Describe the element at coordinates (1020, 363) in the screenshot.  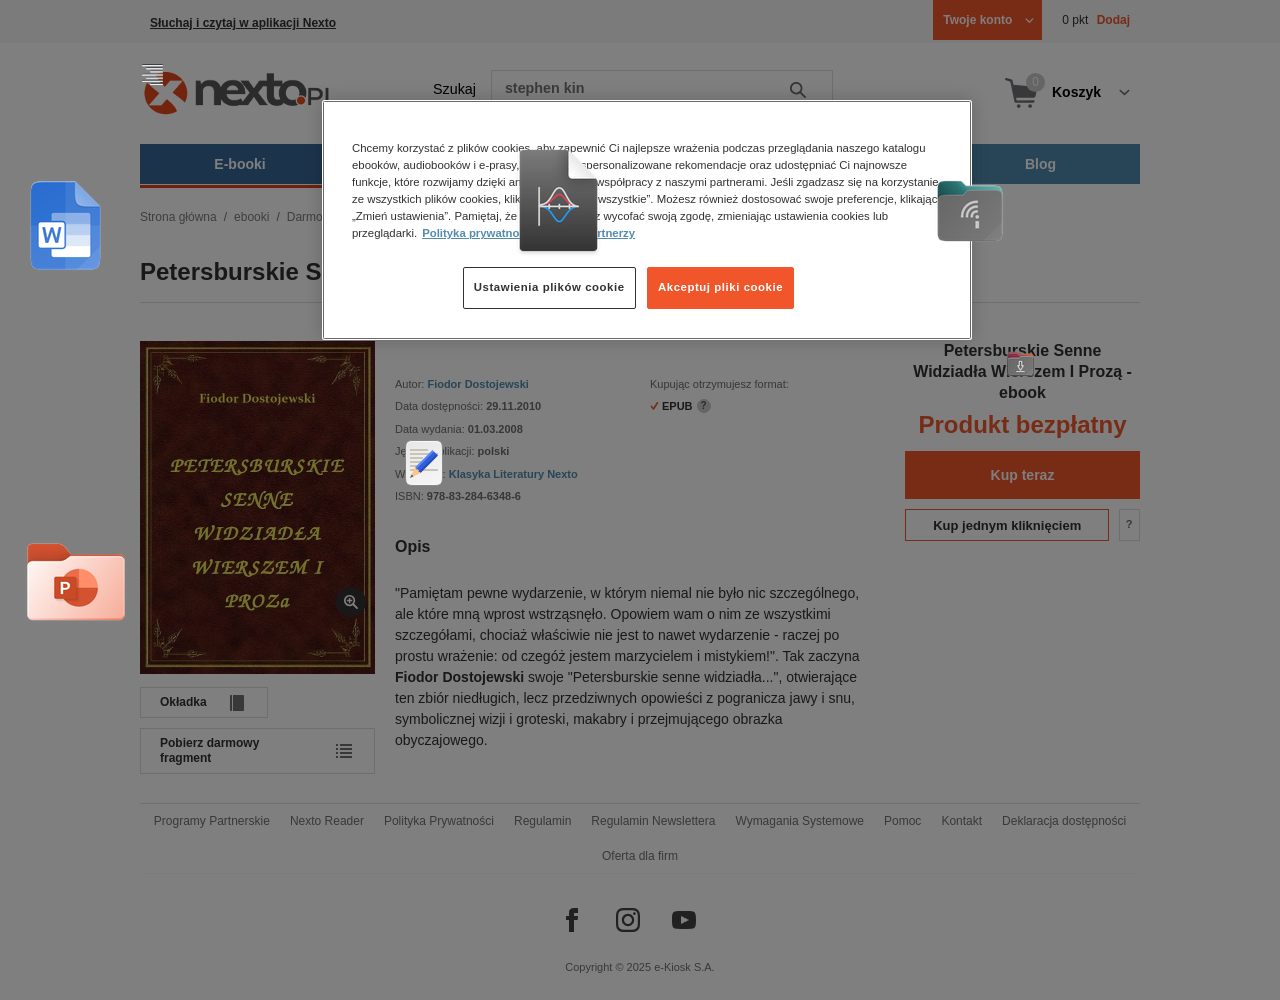
I see `access your downloads folder` at that location.